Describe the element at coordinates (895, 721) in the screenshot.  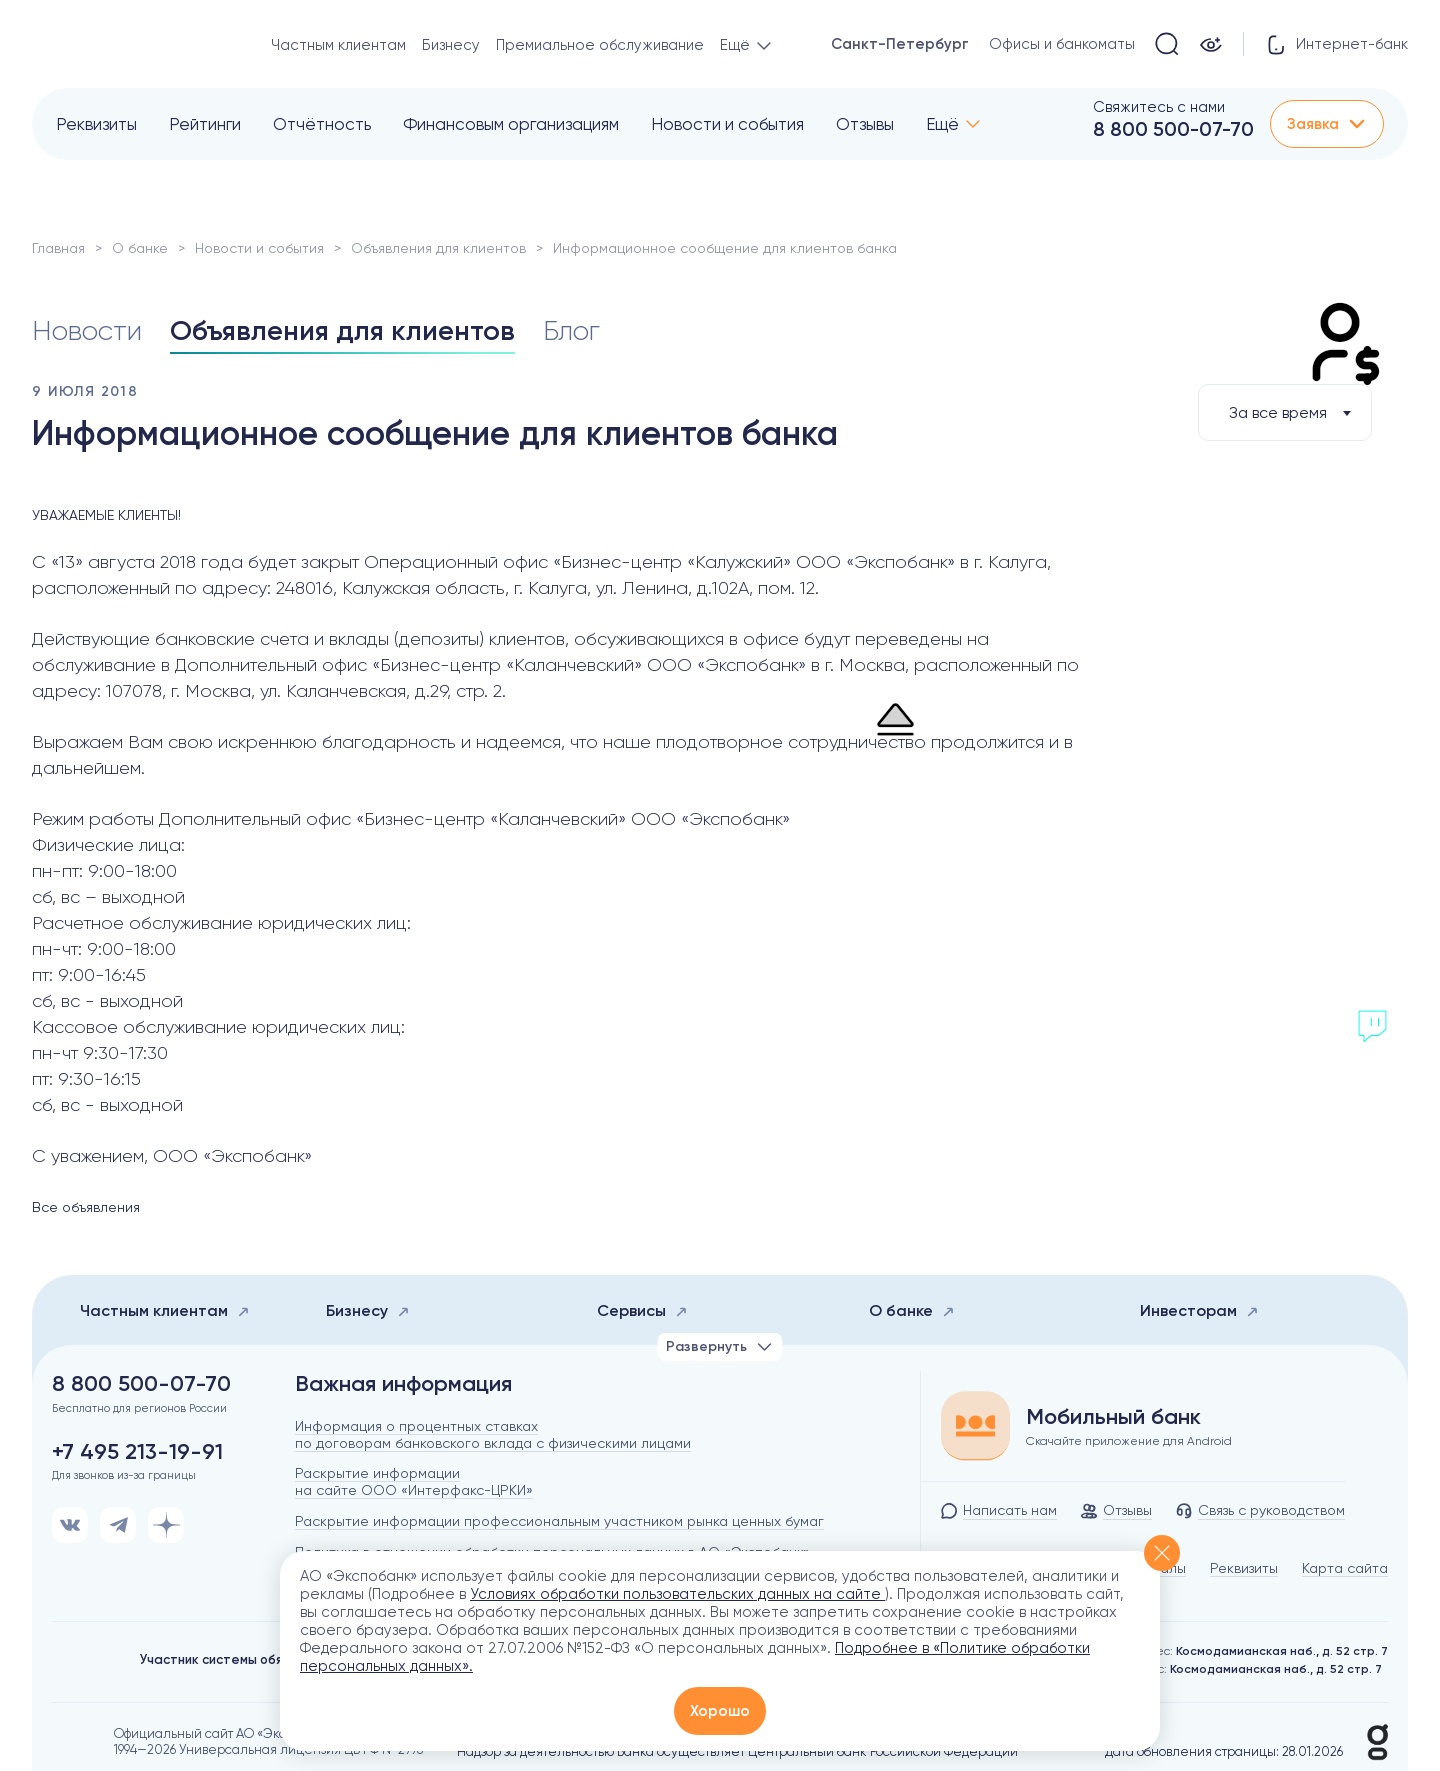
I see `eject media or disc` at that location.